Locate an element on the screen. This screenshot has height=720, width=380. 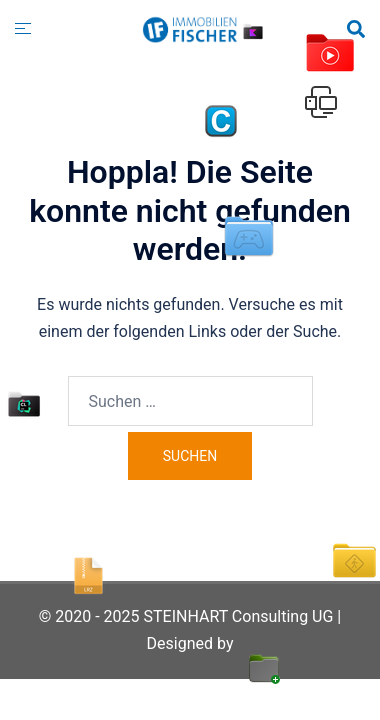
open folder containing youtube music files is located at coordinates (330, 54).